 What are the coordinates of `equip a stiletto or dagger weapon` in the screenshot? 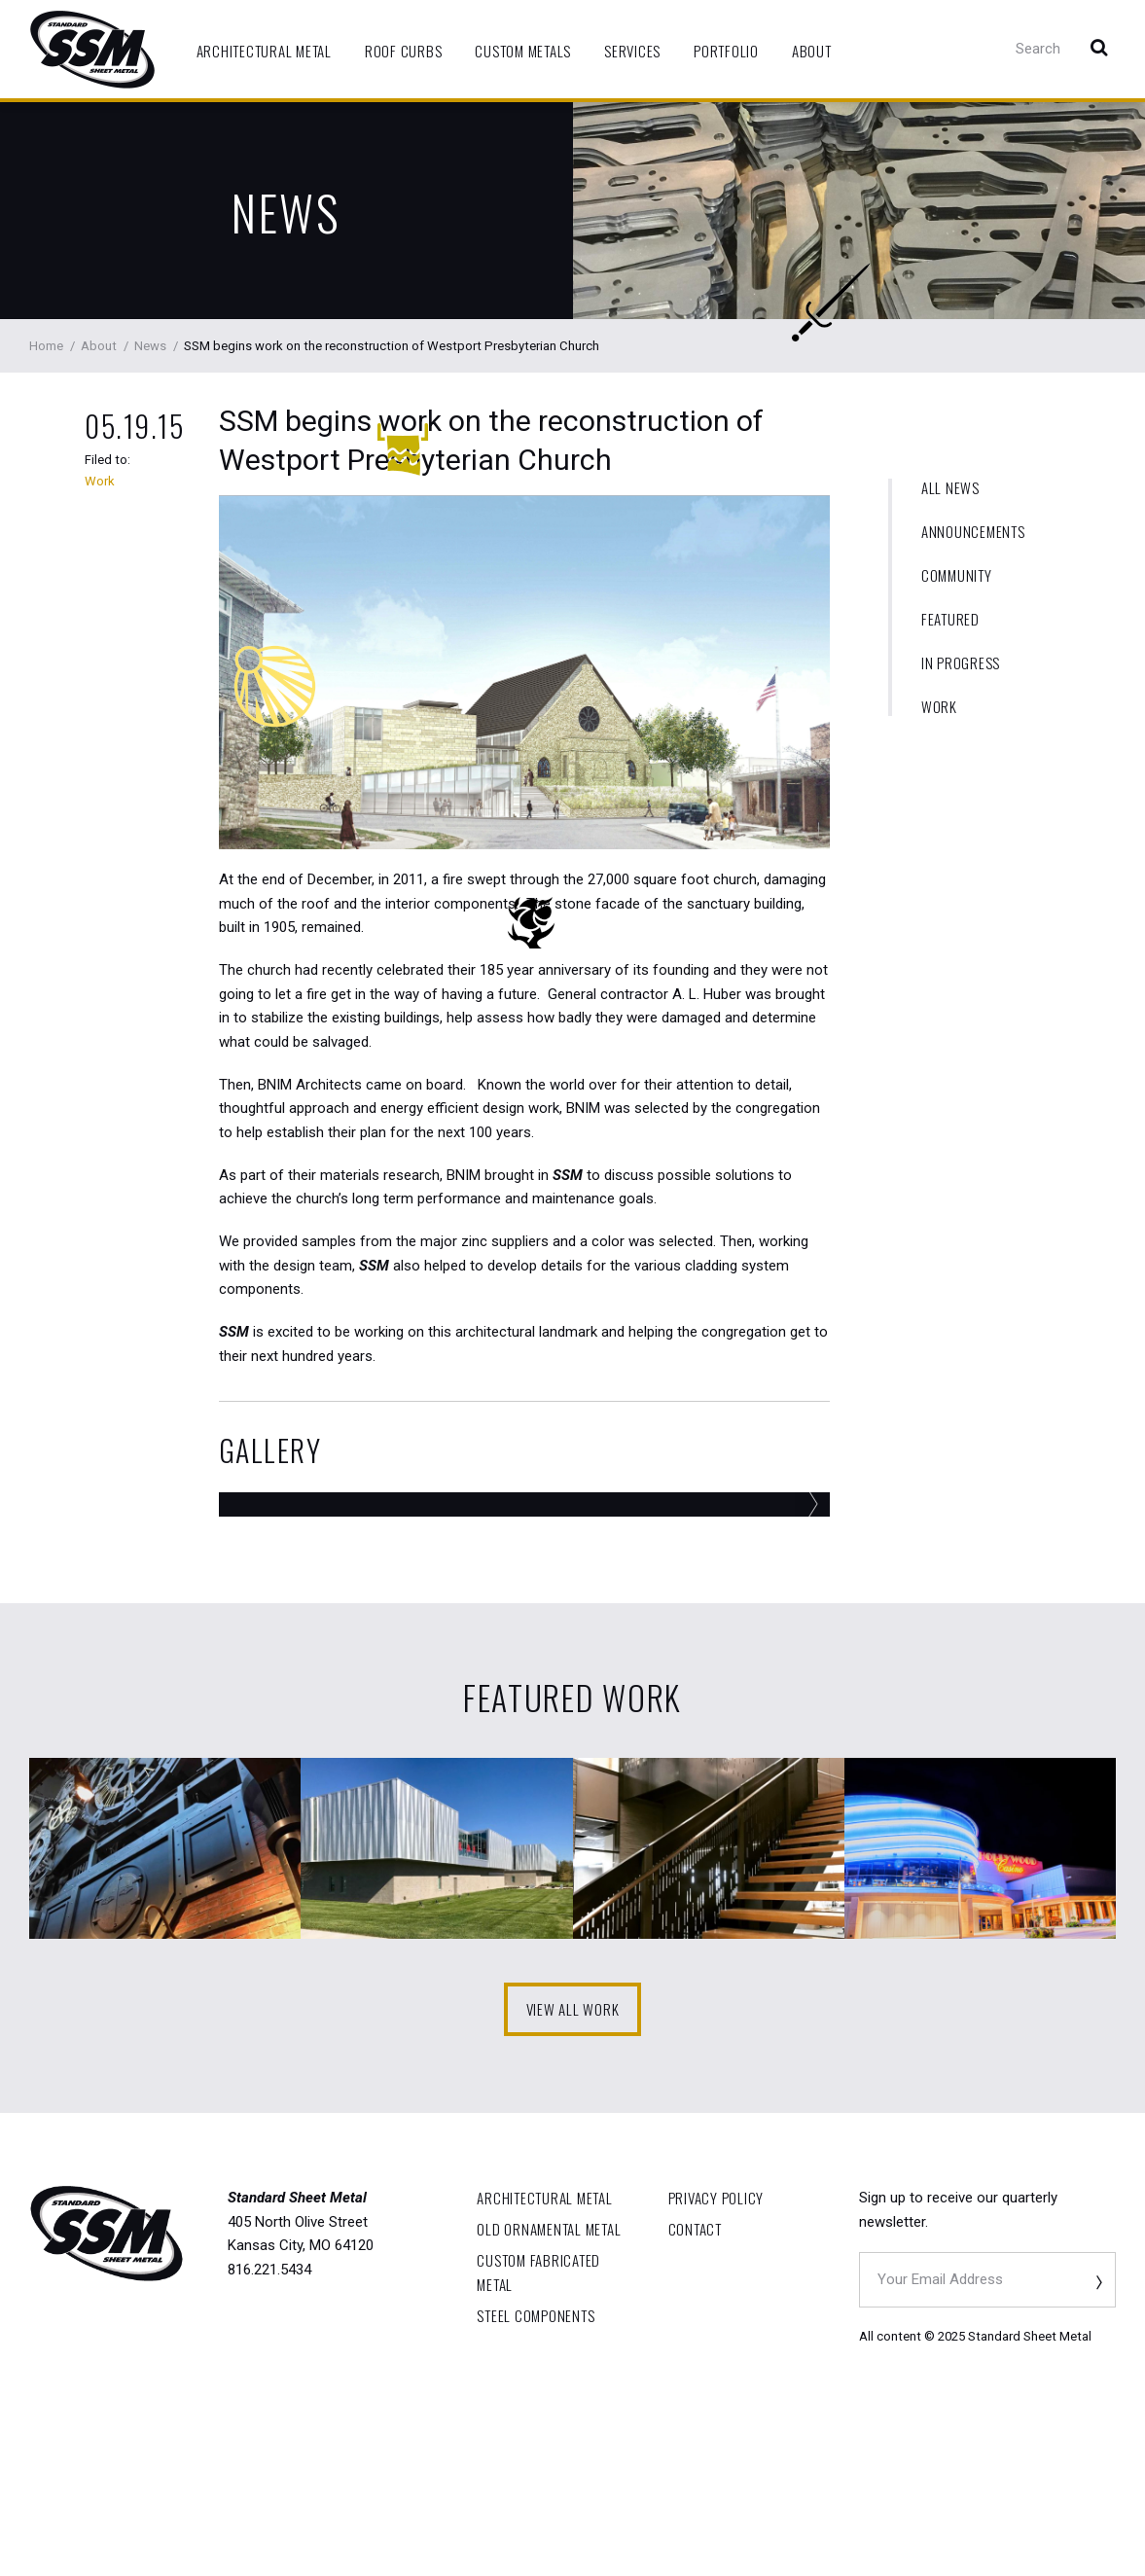 It's located at (831, 302).